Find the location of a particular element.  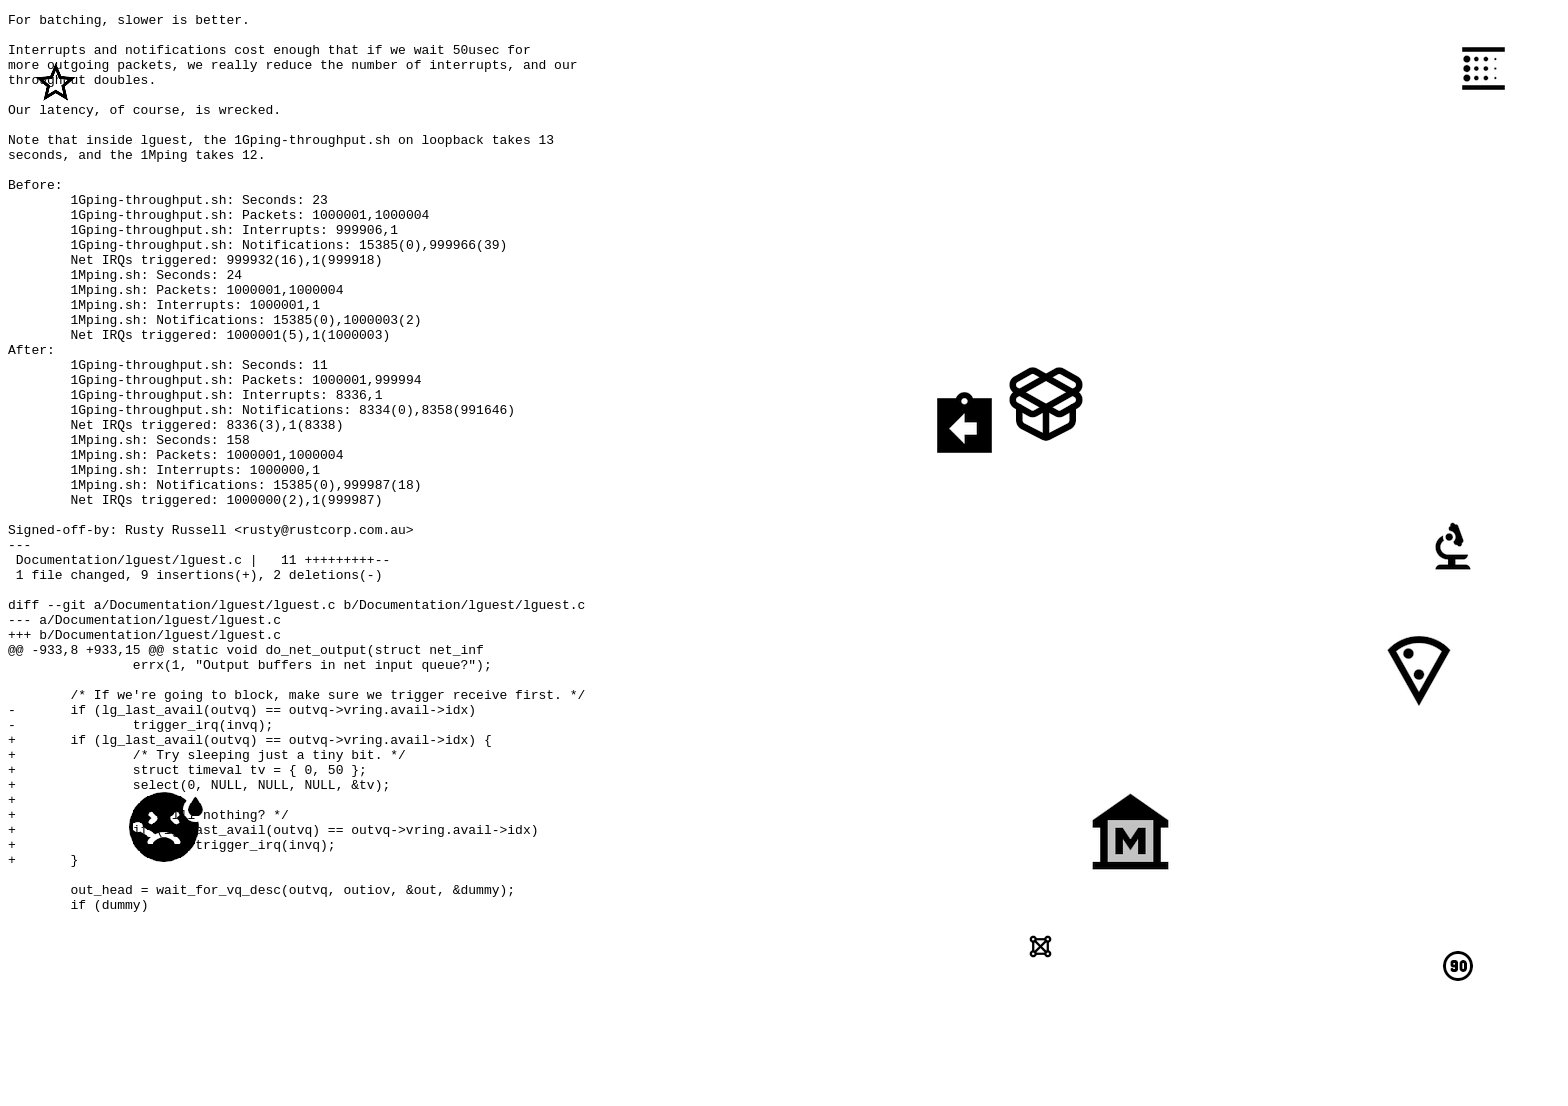

find nearby pizza restaurants is located at coordinates (1419, 671).